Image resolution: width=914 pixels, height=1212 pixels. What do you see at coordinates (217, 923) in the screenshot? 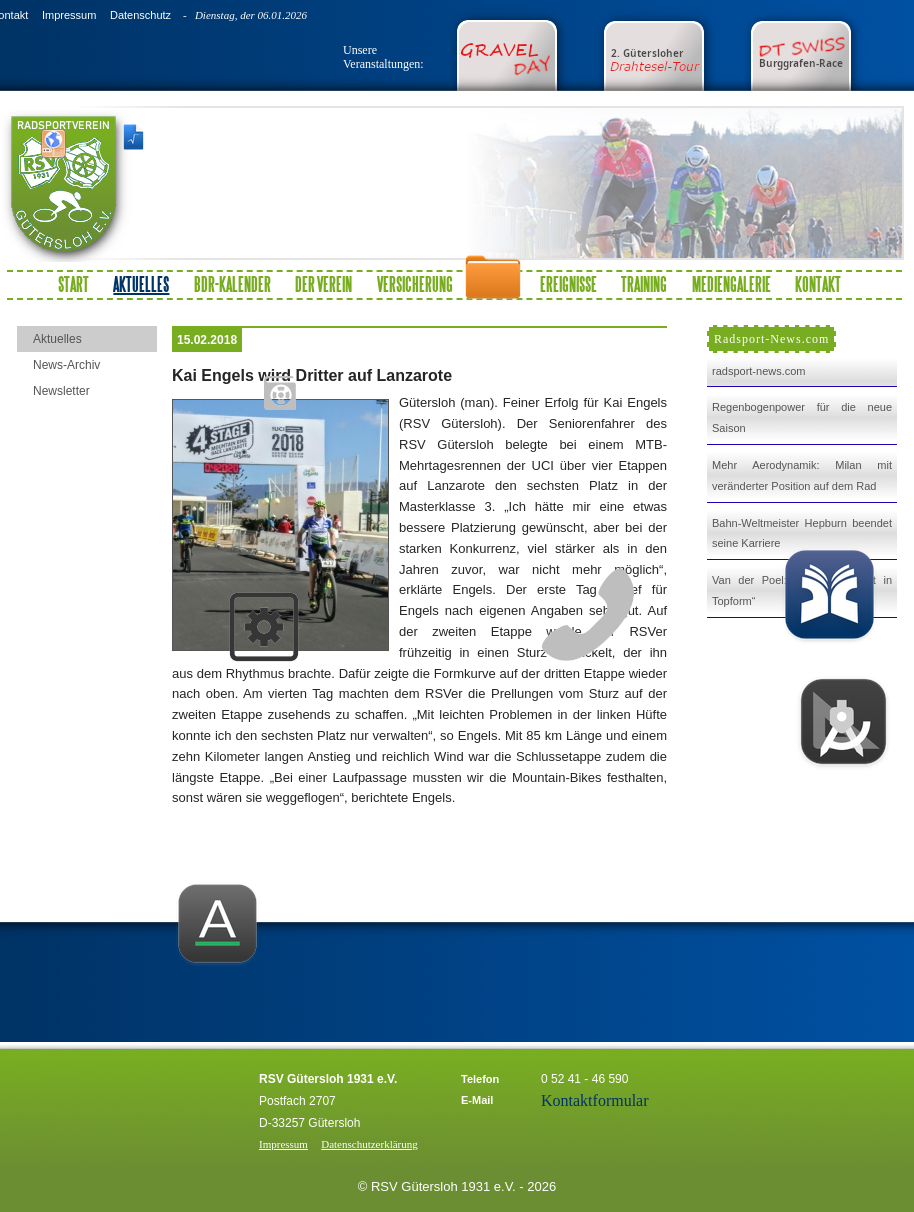
I see `open spell check tool` at bounding box center [217, 923].